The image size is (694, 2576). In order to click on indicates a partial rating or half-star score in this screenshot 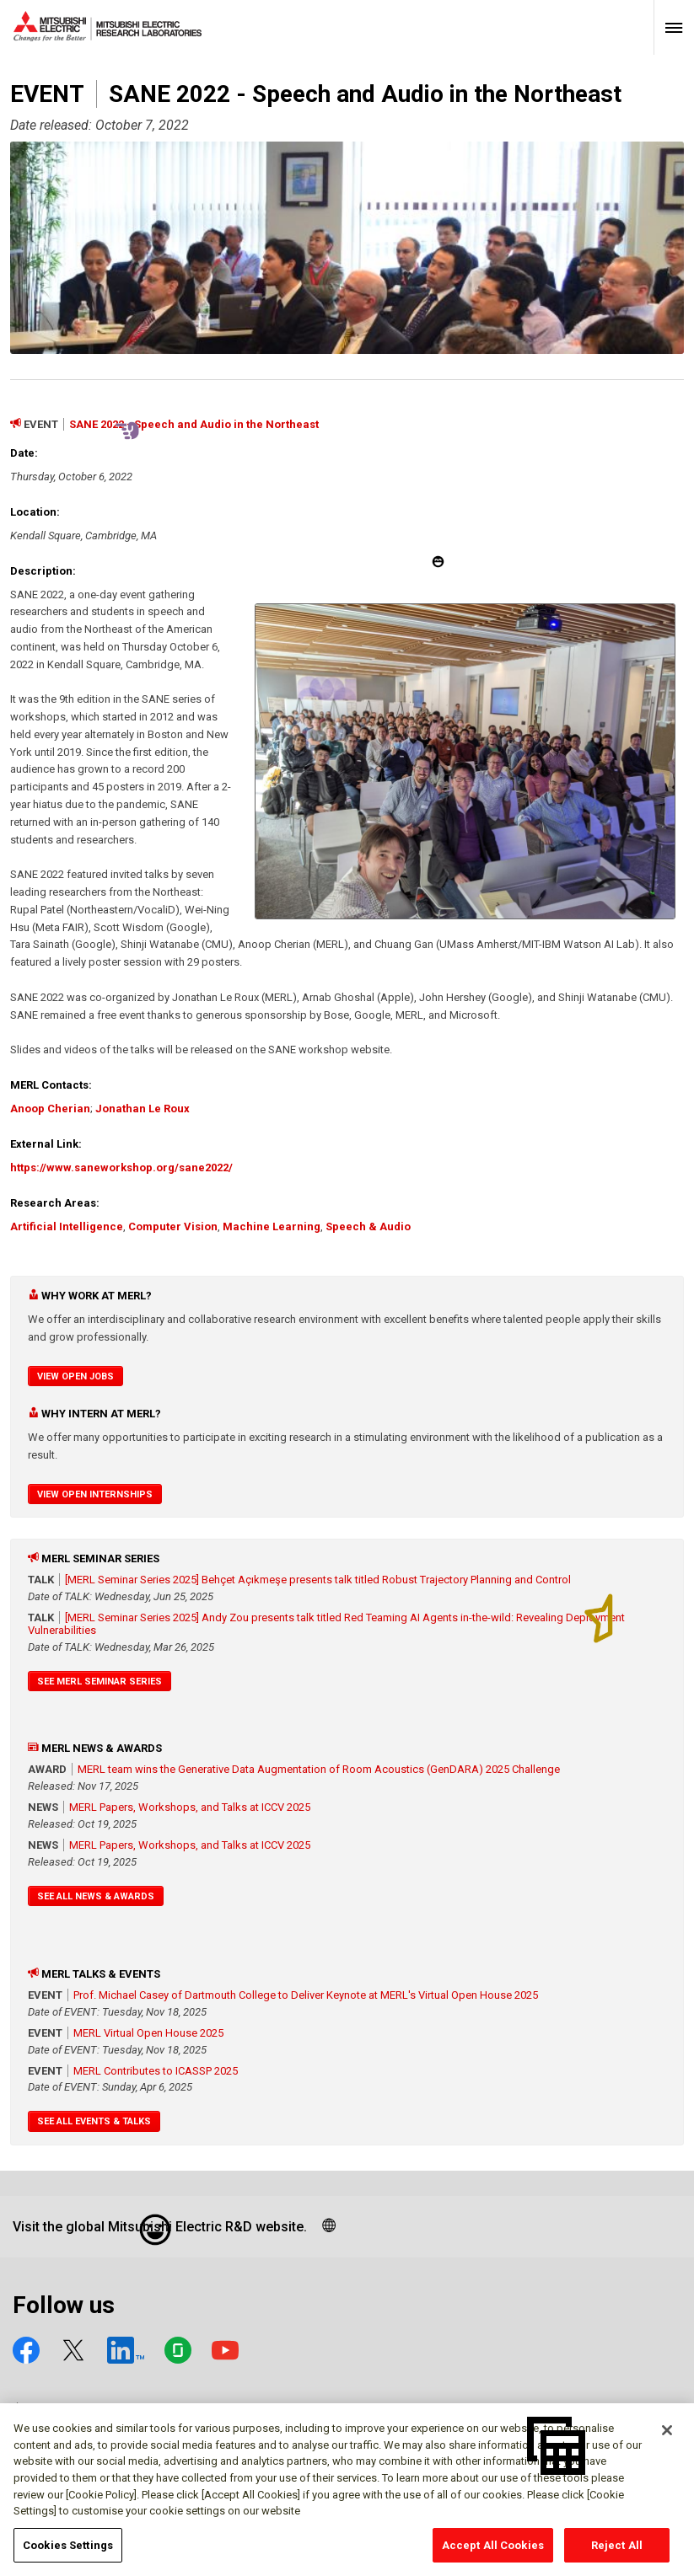, I will do `click(611, 1620)`.